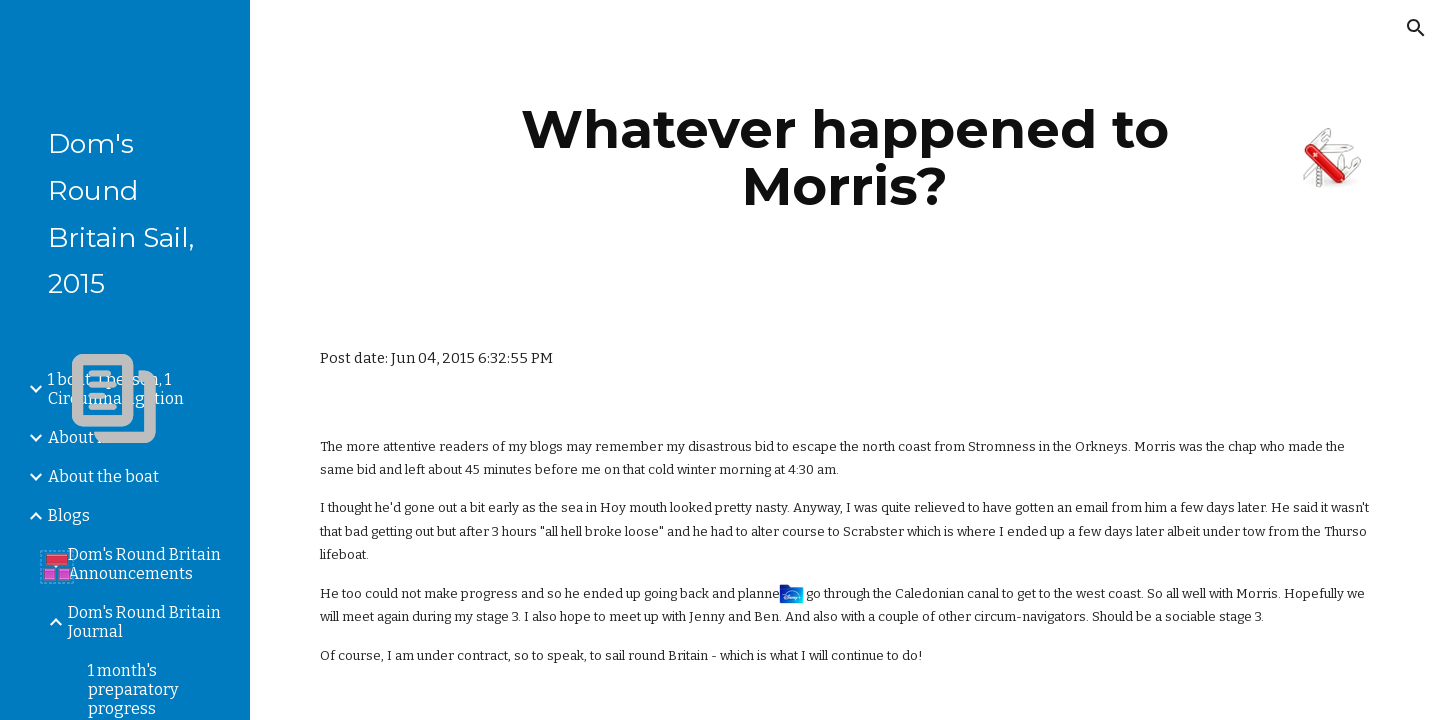  What do you see at coordinates (57, 567) in the screenshot?
I see `select all items in the current view` at bounding box center [57, 567].